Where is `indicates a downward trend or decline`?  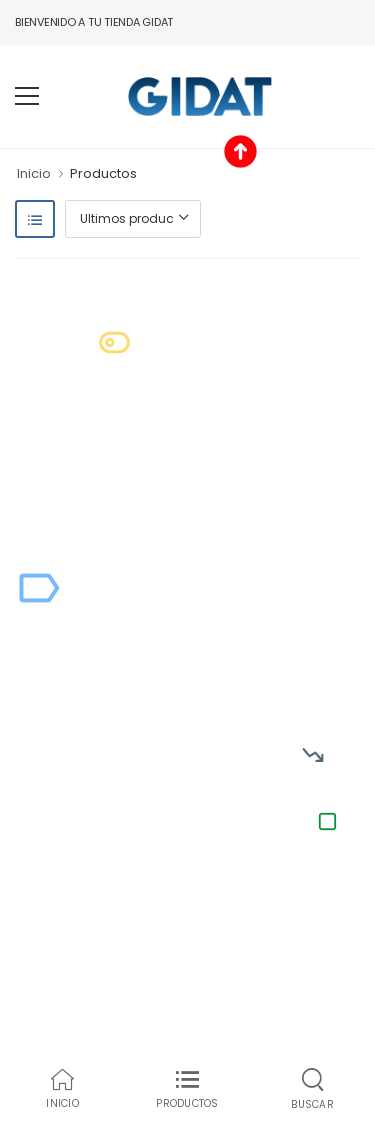 indicates a downward trend or decline is located at coordinates (313, 755).